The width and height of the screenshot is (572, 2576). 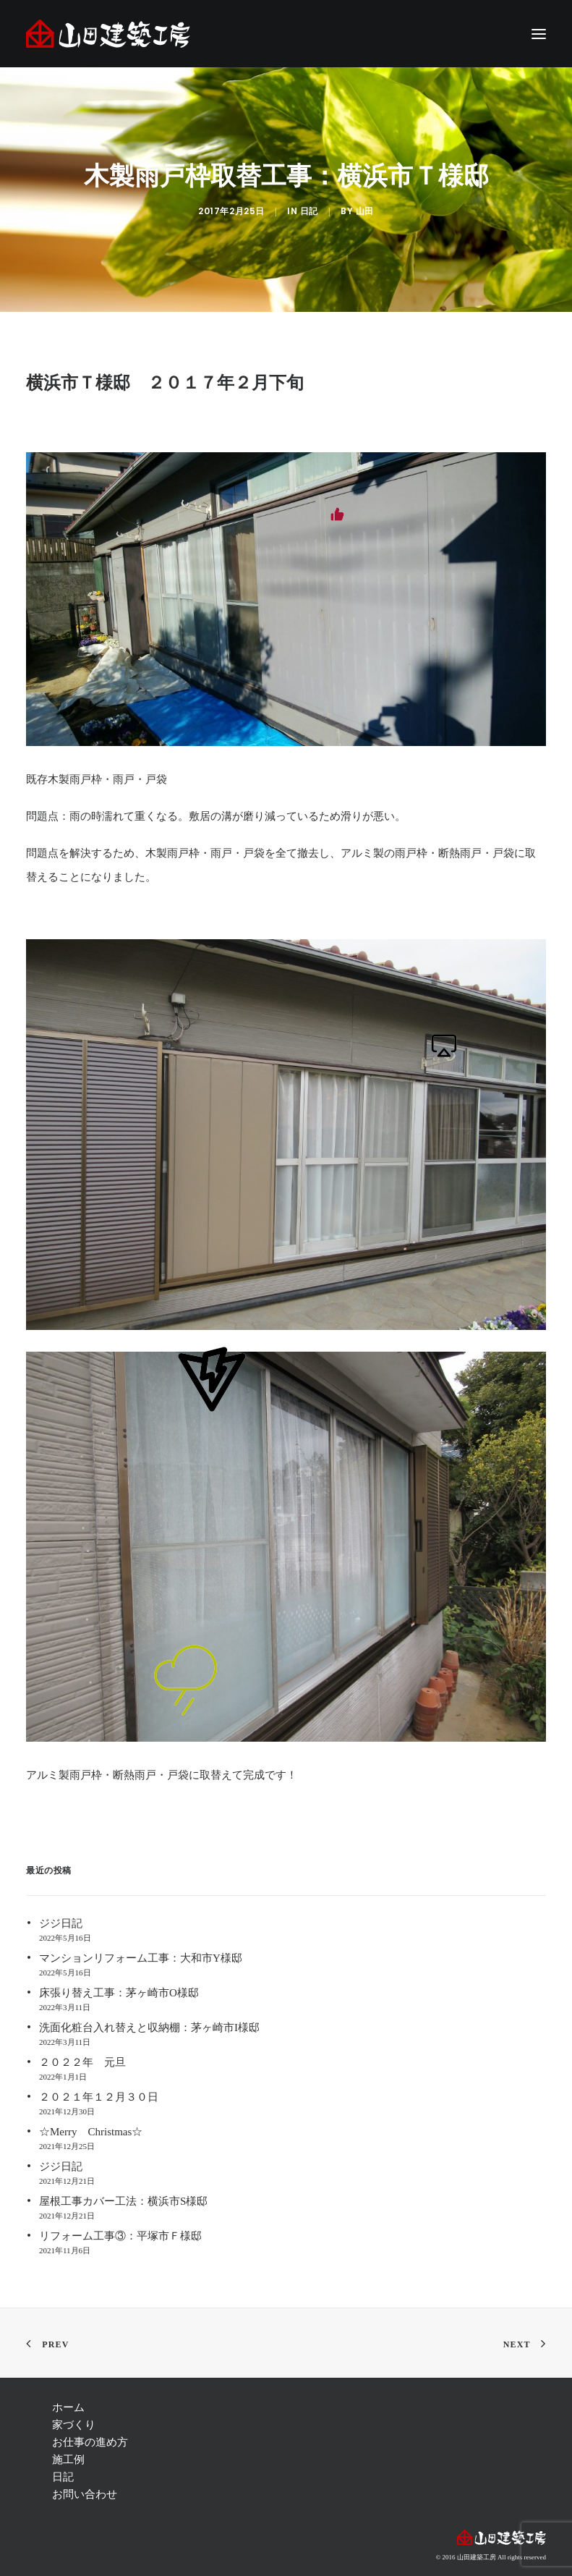 I want to click on stream content to an external display, so click(x=444, y=1046).